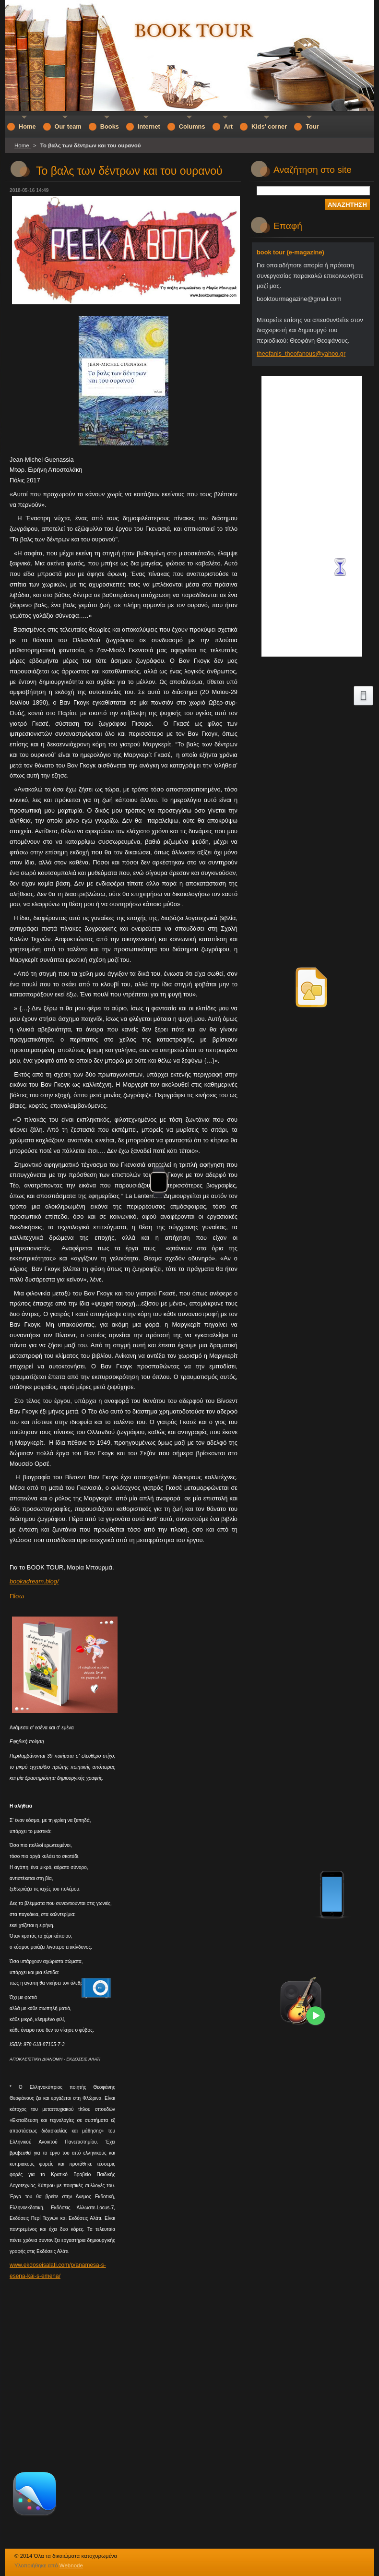  I want to click on open file folder, so click(47, 1628).